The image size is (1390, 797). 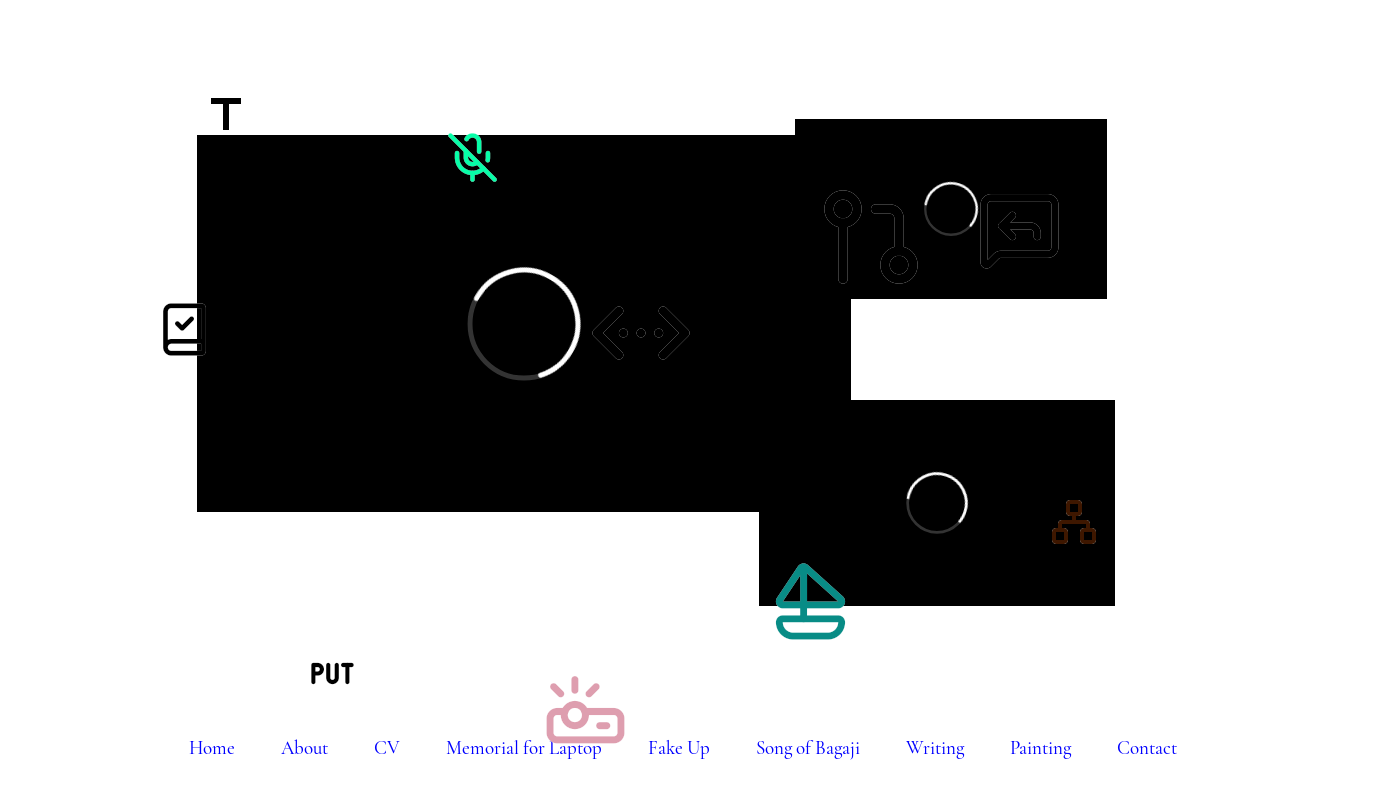 I want to click on mark a book as read or completed, so click(x=184, y=329).